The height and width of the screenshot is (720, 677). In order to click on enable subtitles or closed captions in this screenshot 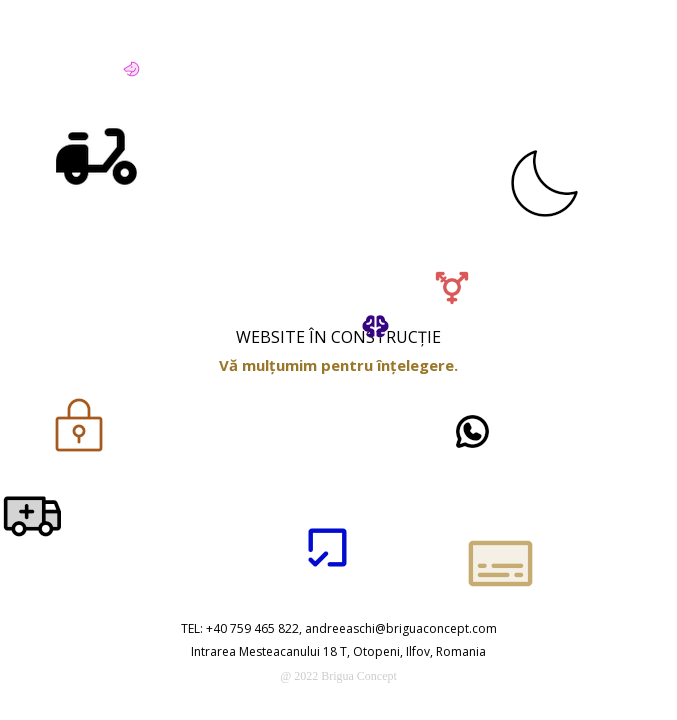, I will do `click(500, 563)`.